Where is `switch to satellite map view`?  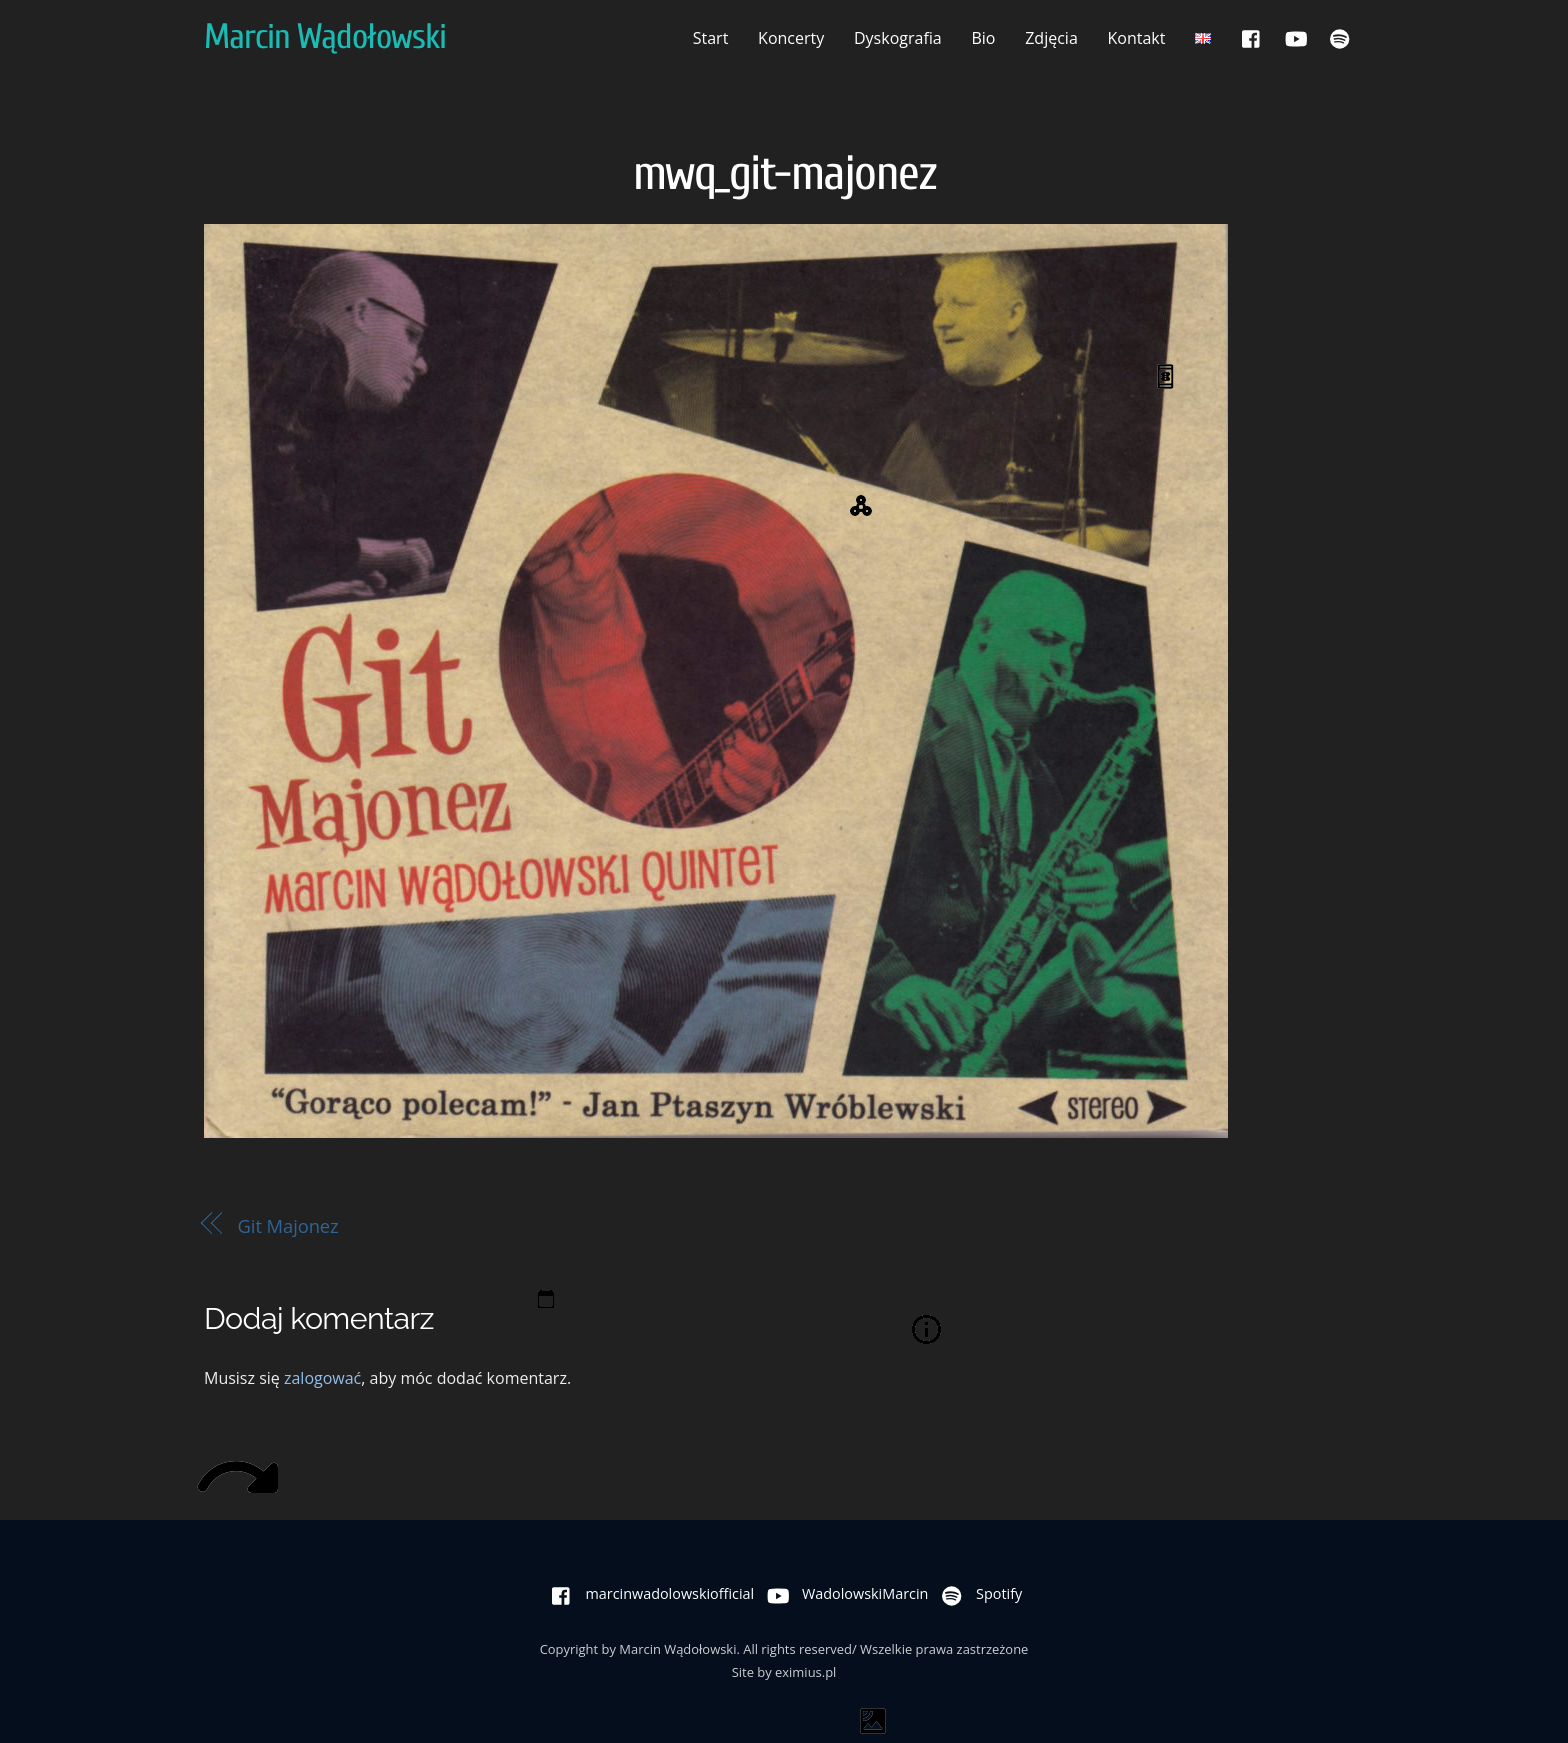
switch to satellite map view is located at coordinates (873, 1721).